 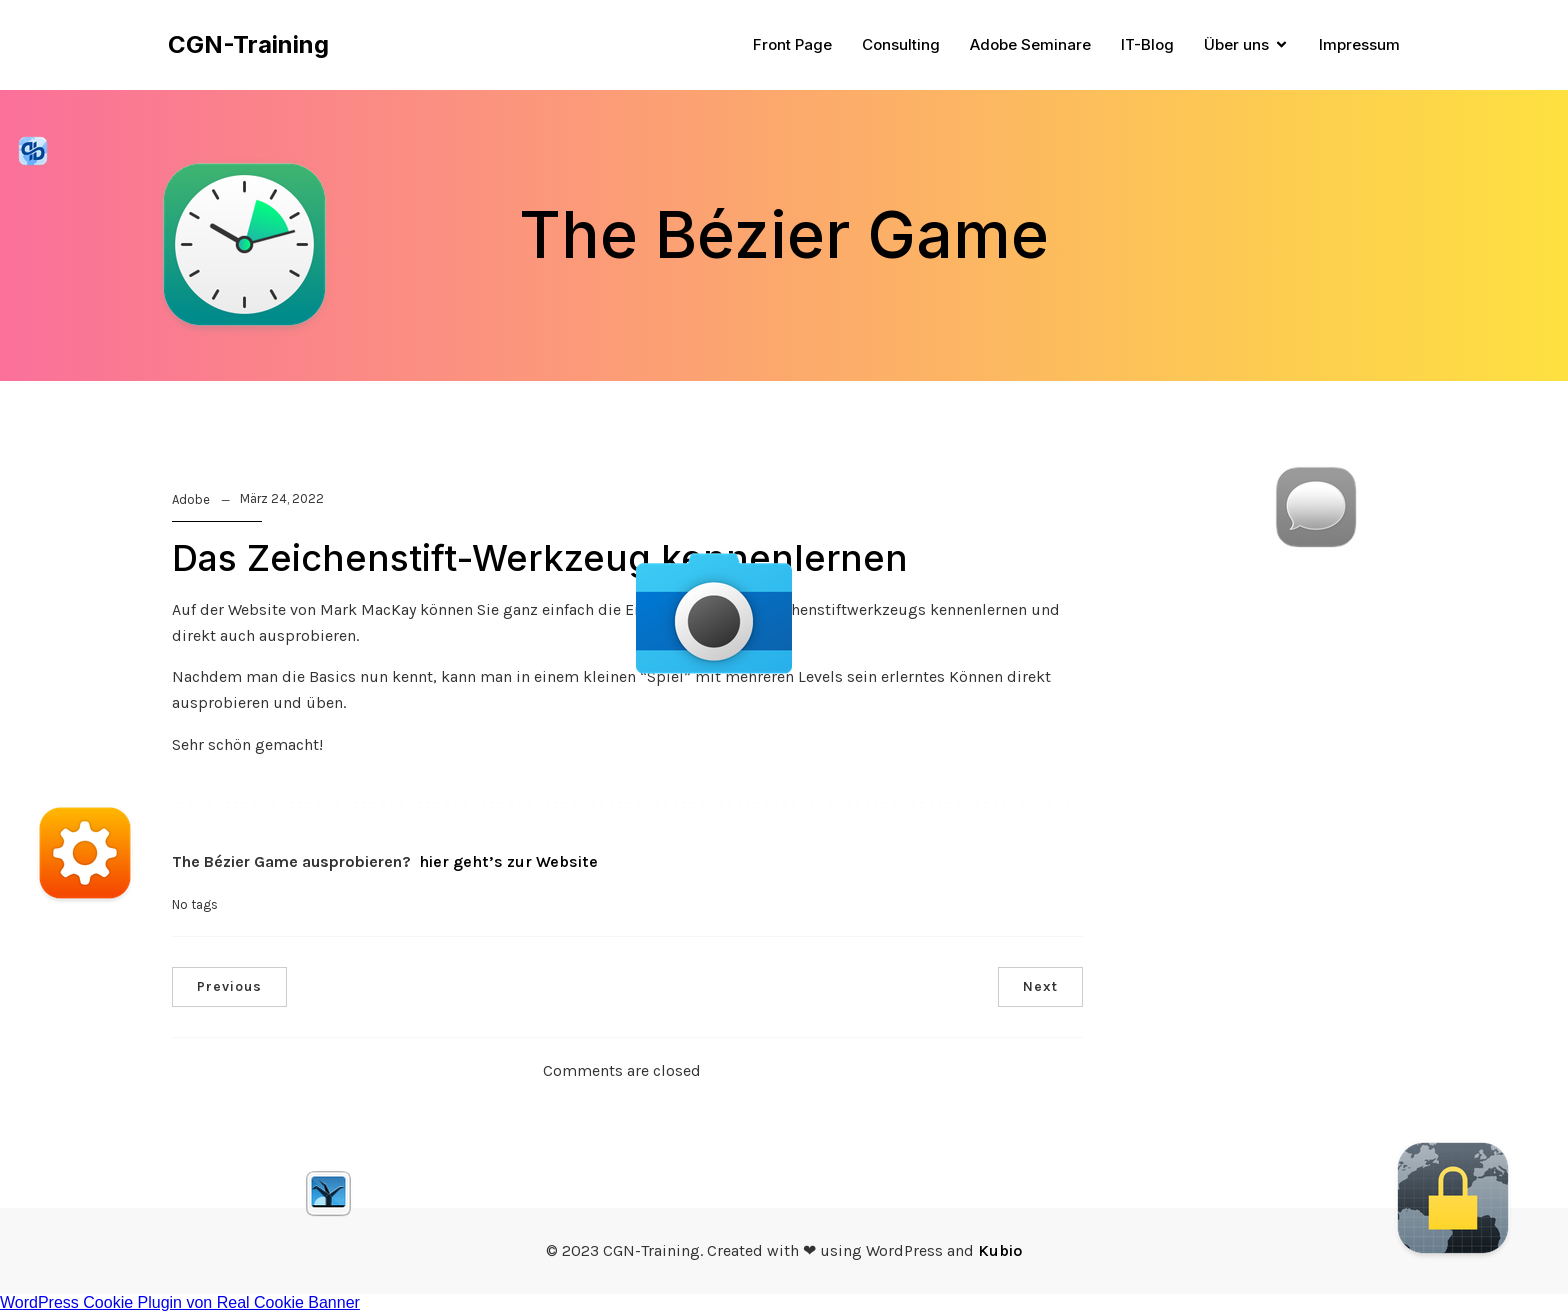 I want to click on manage browser security and SSL certificate settings, so click(x=1453, y=1198).